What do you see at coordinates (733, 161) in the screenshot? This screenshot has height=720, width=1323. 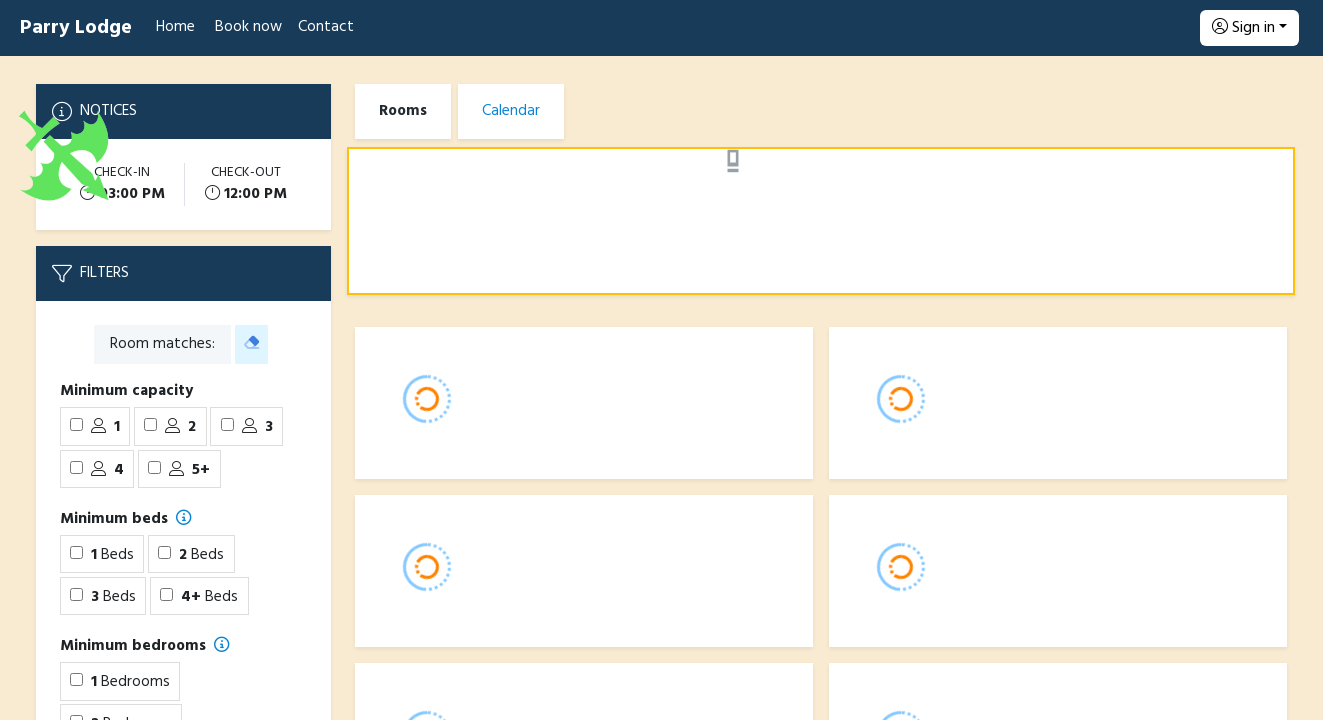 I see `select shotgun weapon` at bounding box center [733, 161].